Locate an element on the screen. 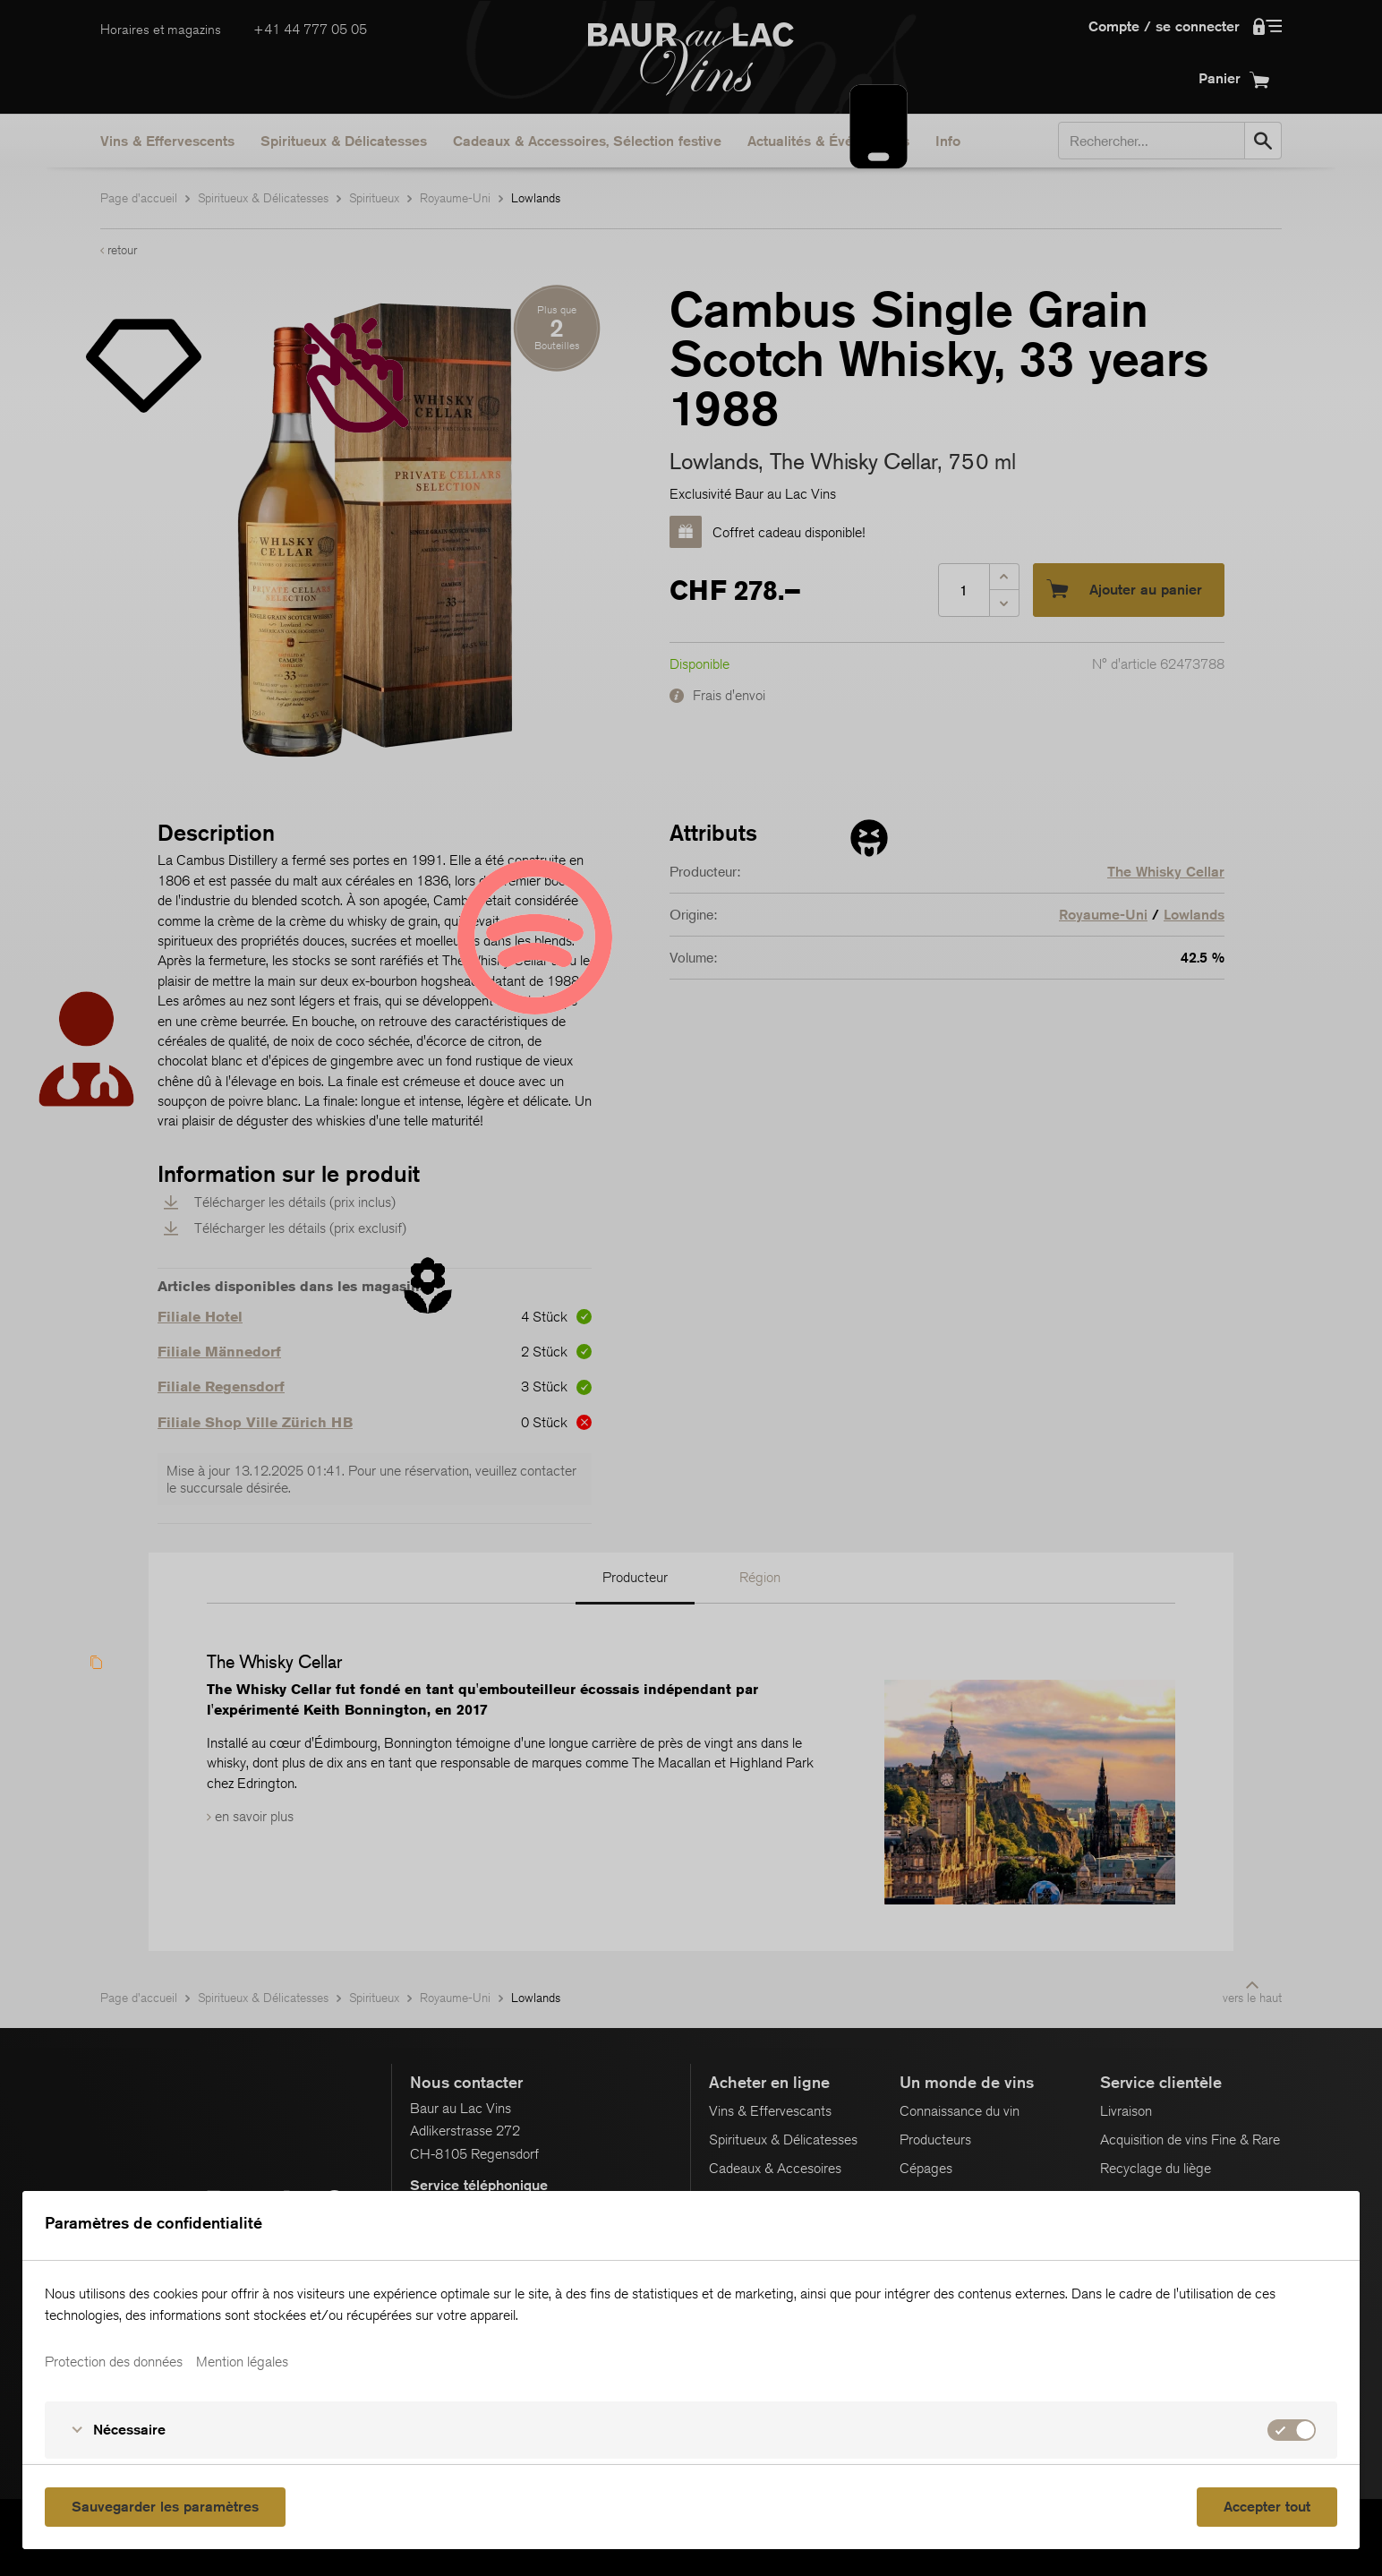 Image resolution: width=1382 pixels, height=2576 pixels. open Spotify is located at coordinates (534, 937).